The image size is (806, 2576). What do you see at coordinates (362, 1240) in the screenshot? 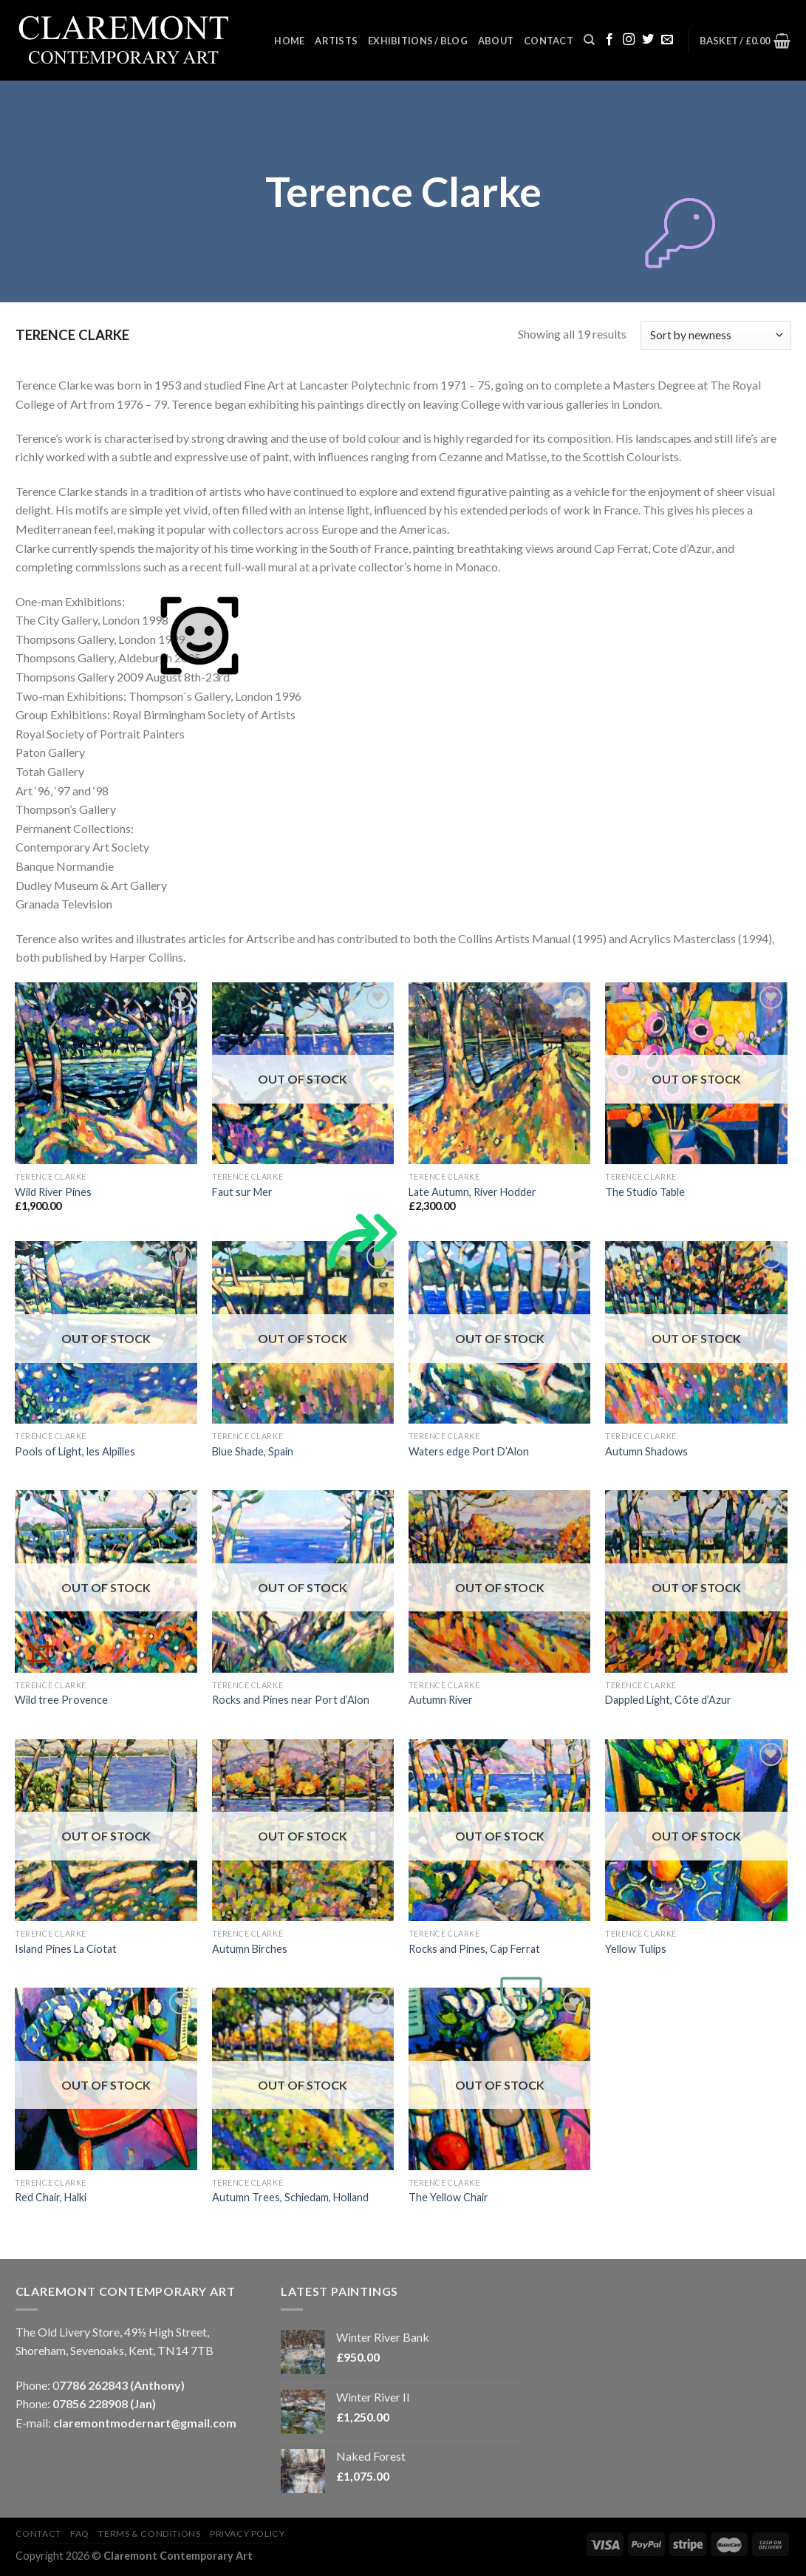
I see `forward message or content to multiple recipients` at bounding box center [362, 1240].